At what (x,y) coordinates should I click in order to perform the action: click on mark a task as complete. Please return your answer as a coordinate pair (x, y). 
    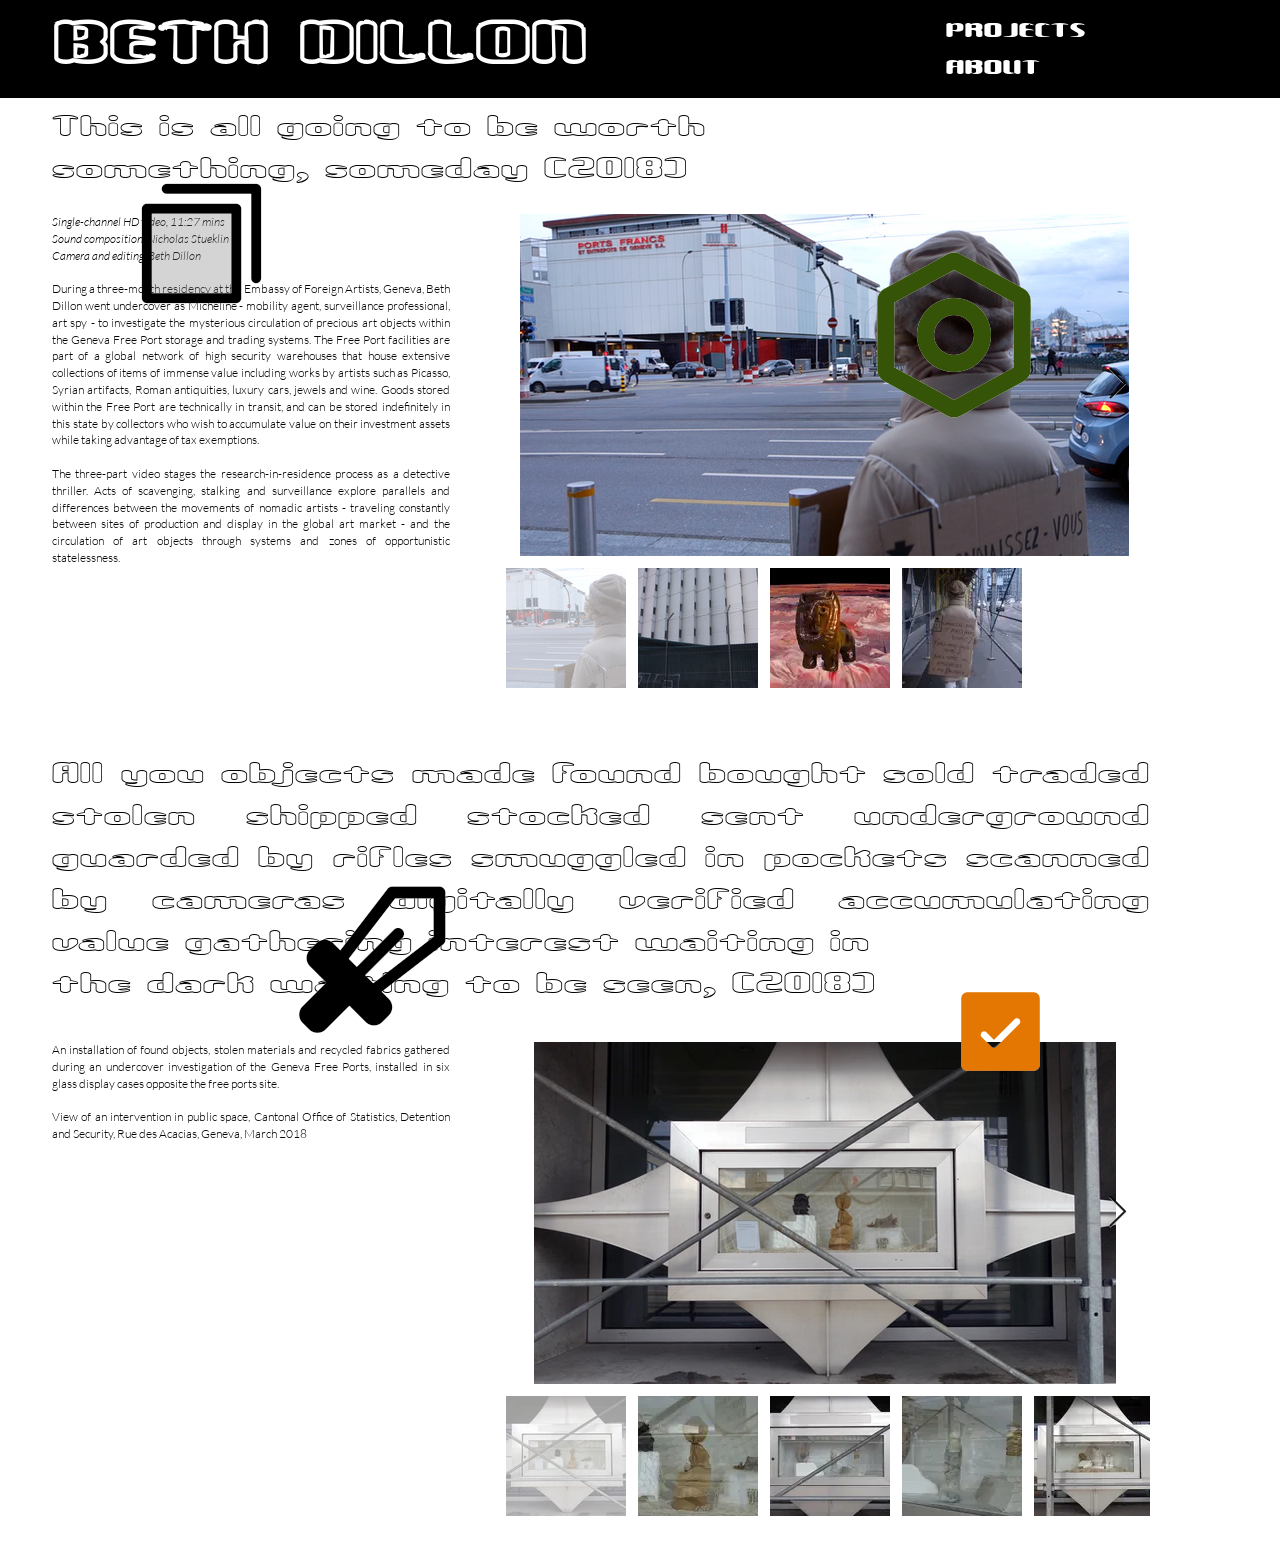
    Looking at the image, I should click on (1000, 1031).